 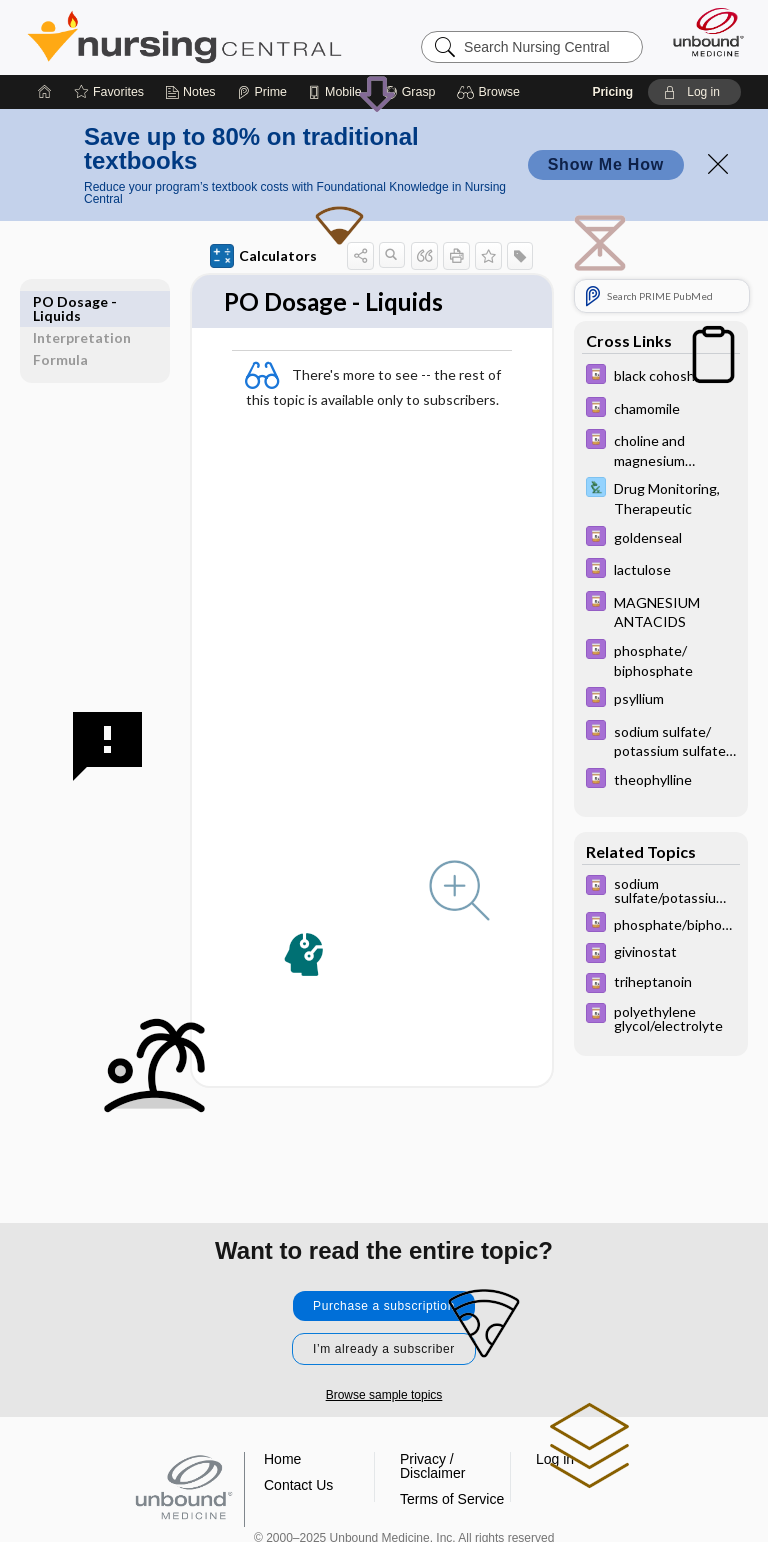 What do you see at coordinates (484, 1322) in the screenshot?
I see `browse food delivery options` at bounding box center [484, 1322].